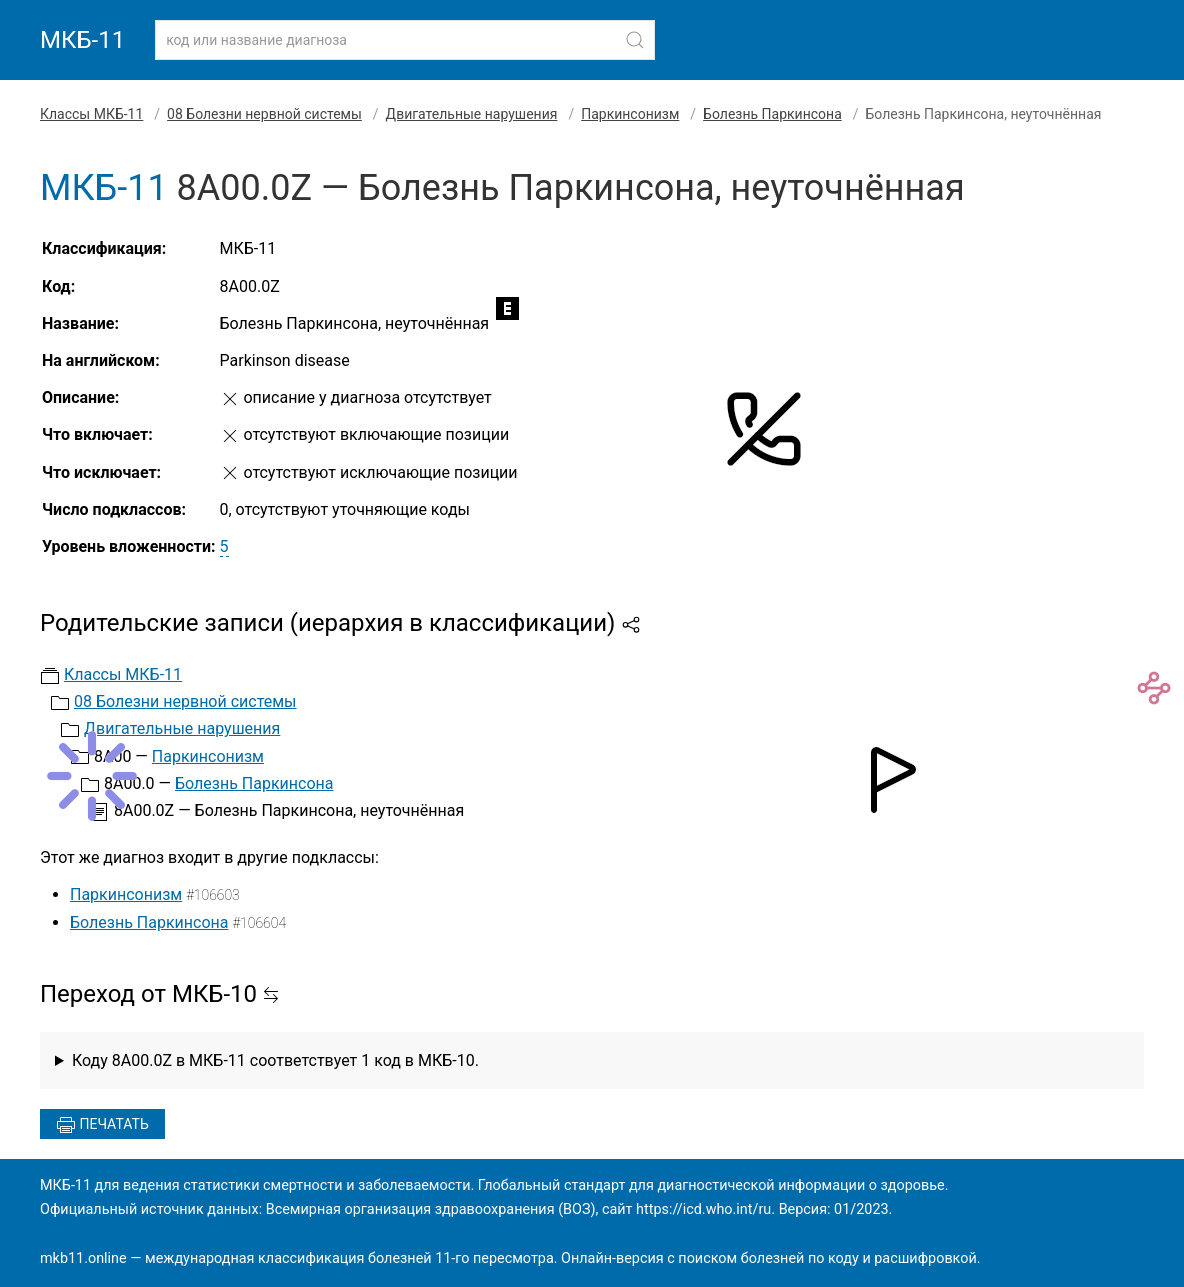 The width and height of the screenshot is (1184, 1287). What do you see at coordinates (1154, 688) in the screenshot?
I see `view route waypoints or path nodes` at bounding box center [1154, 688].